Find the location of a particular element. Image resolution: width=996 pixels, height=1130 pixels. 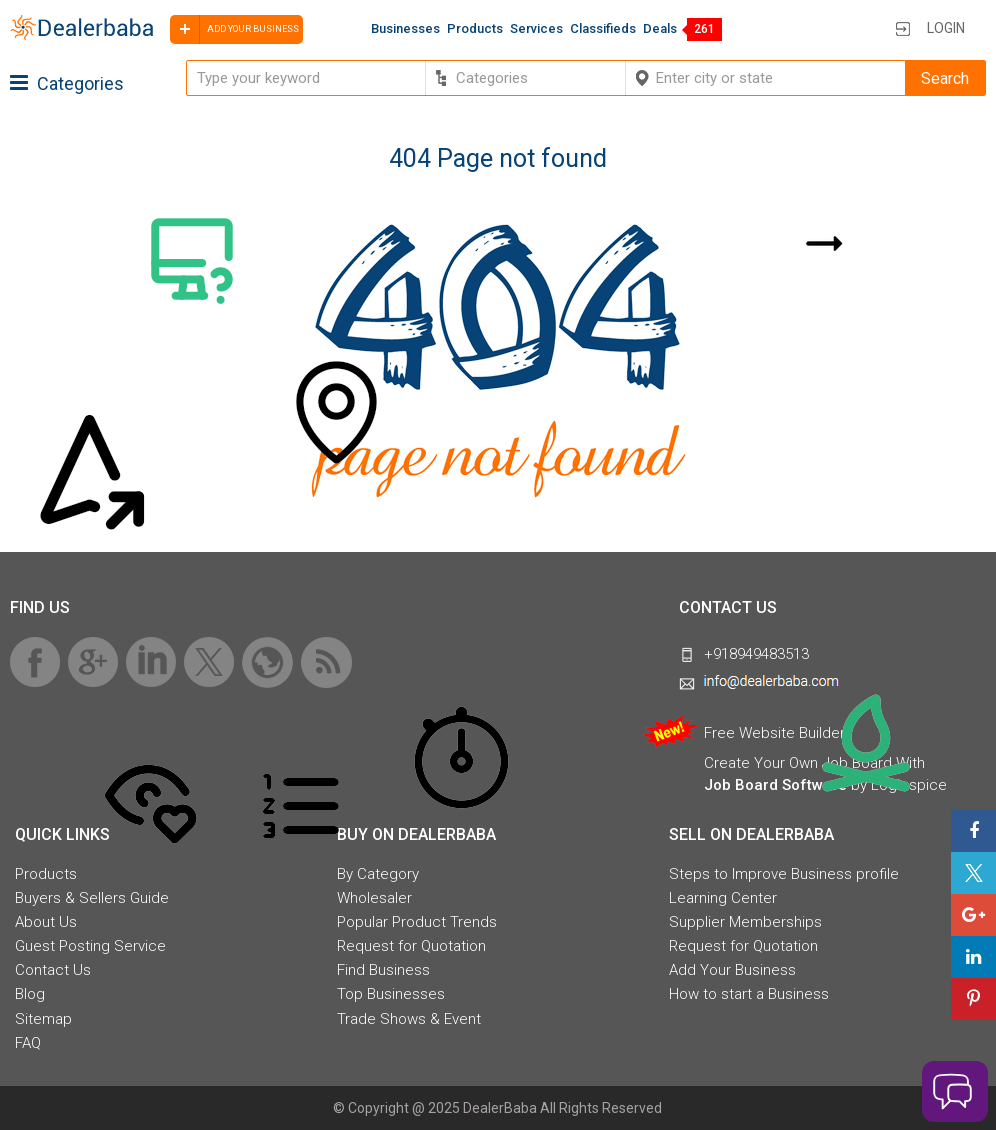

access camping or outdoor activity features is located at coordinates (866, 743).